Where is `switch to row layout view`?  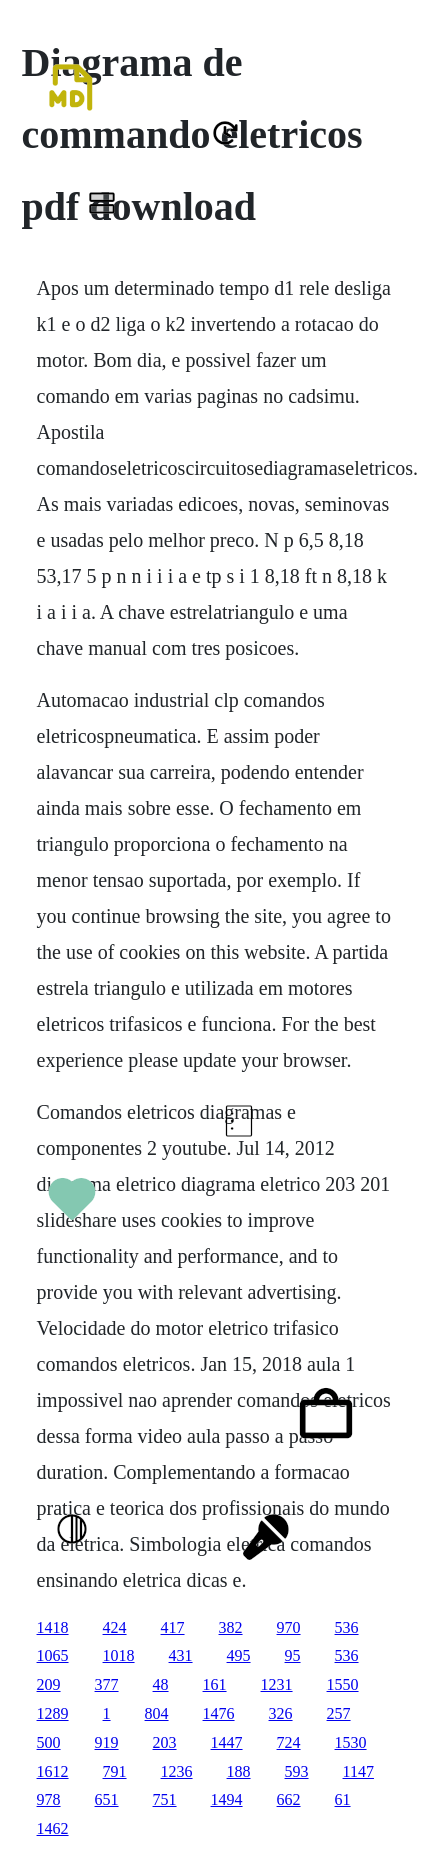
switch to row layout view is located at coordinates (102, 203).